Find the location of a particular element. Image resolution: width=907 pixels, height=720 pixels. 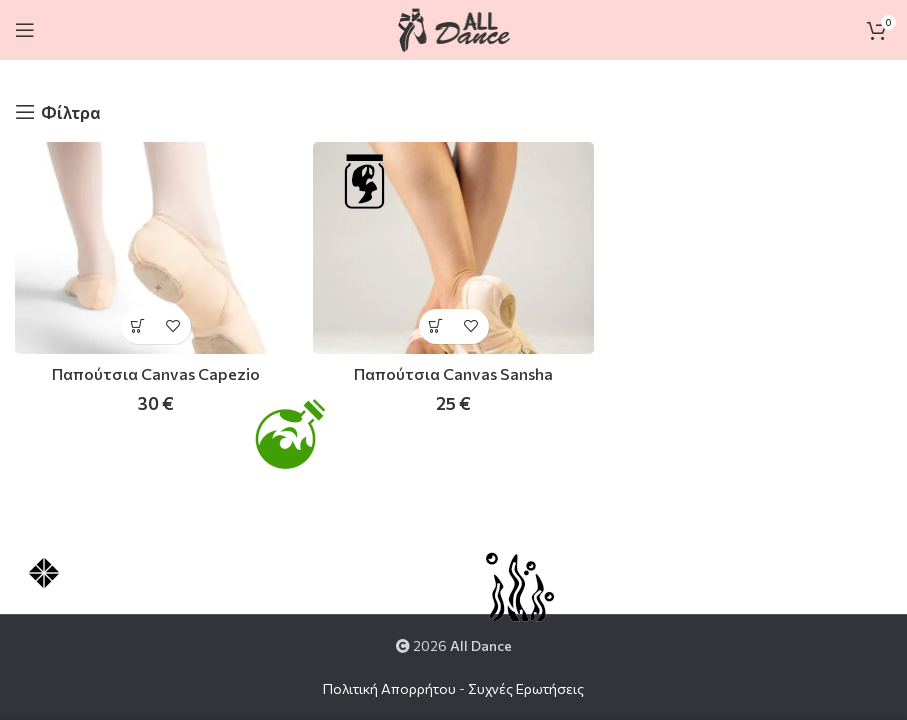

collect or capture a shadow creature is located at coordinates (364, 181).